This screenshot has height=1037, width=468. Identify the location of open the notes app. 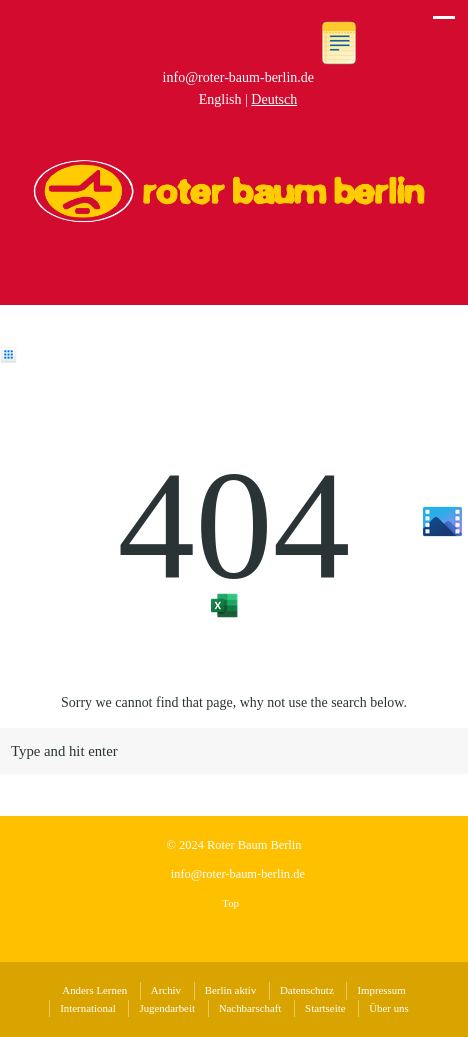
(339, 43).